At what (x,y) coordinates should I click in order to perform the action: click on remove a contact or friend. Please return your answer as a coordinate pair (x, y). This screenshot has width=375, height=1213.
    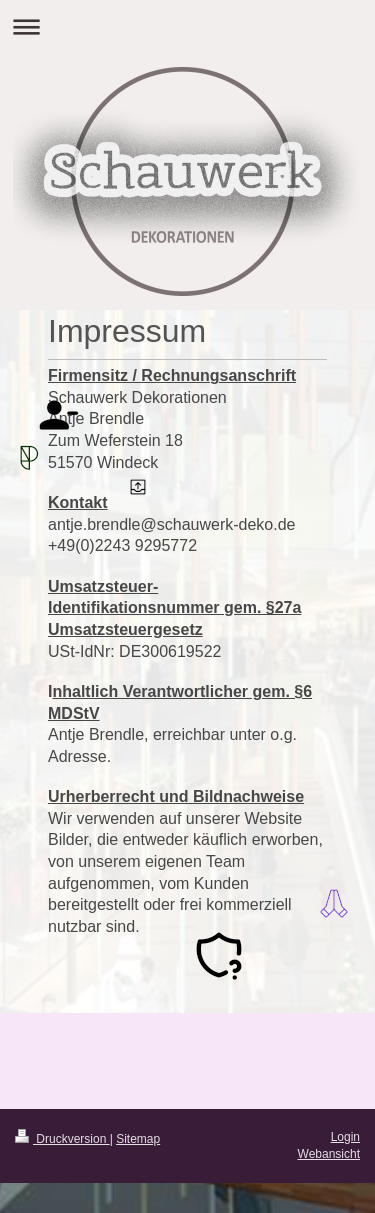
    Looking at the image, I should click on (58, 415).